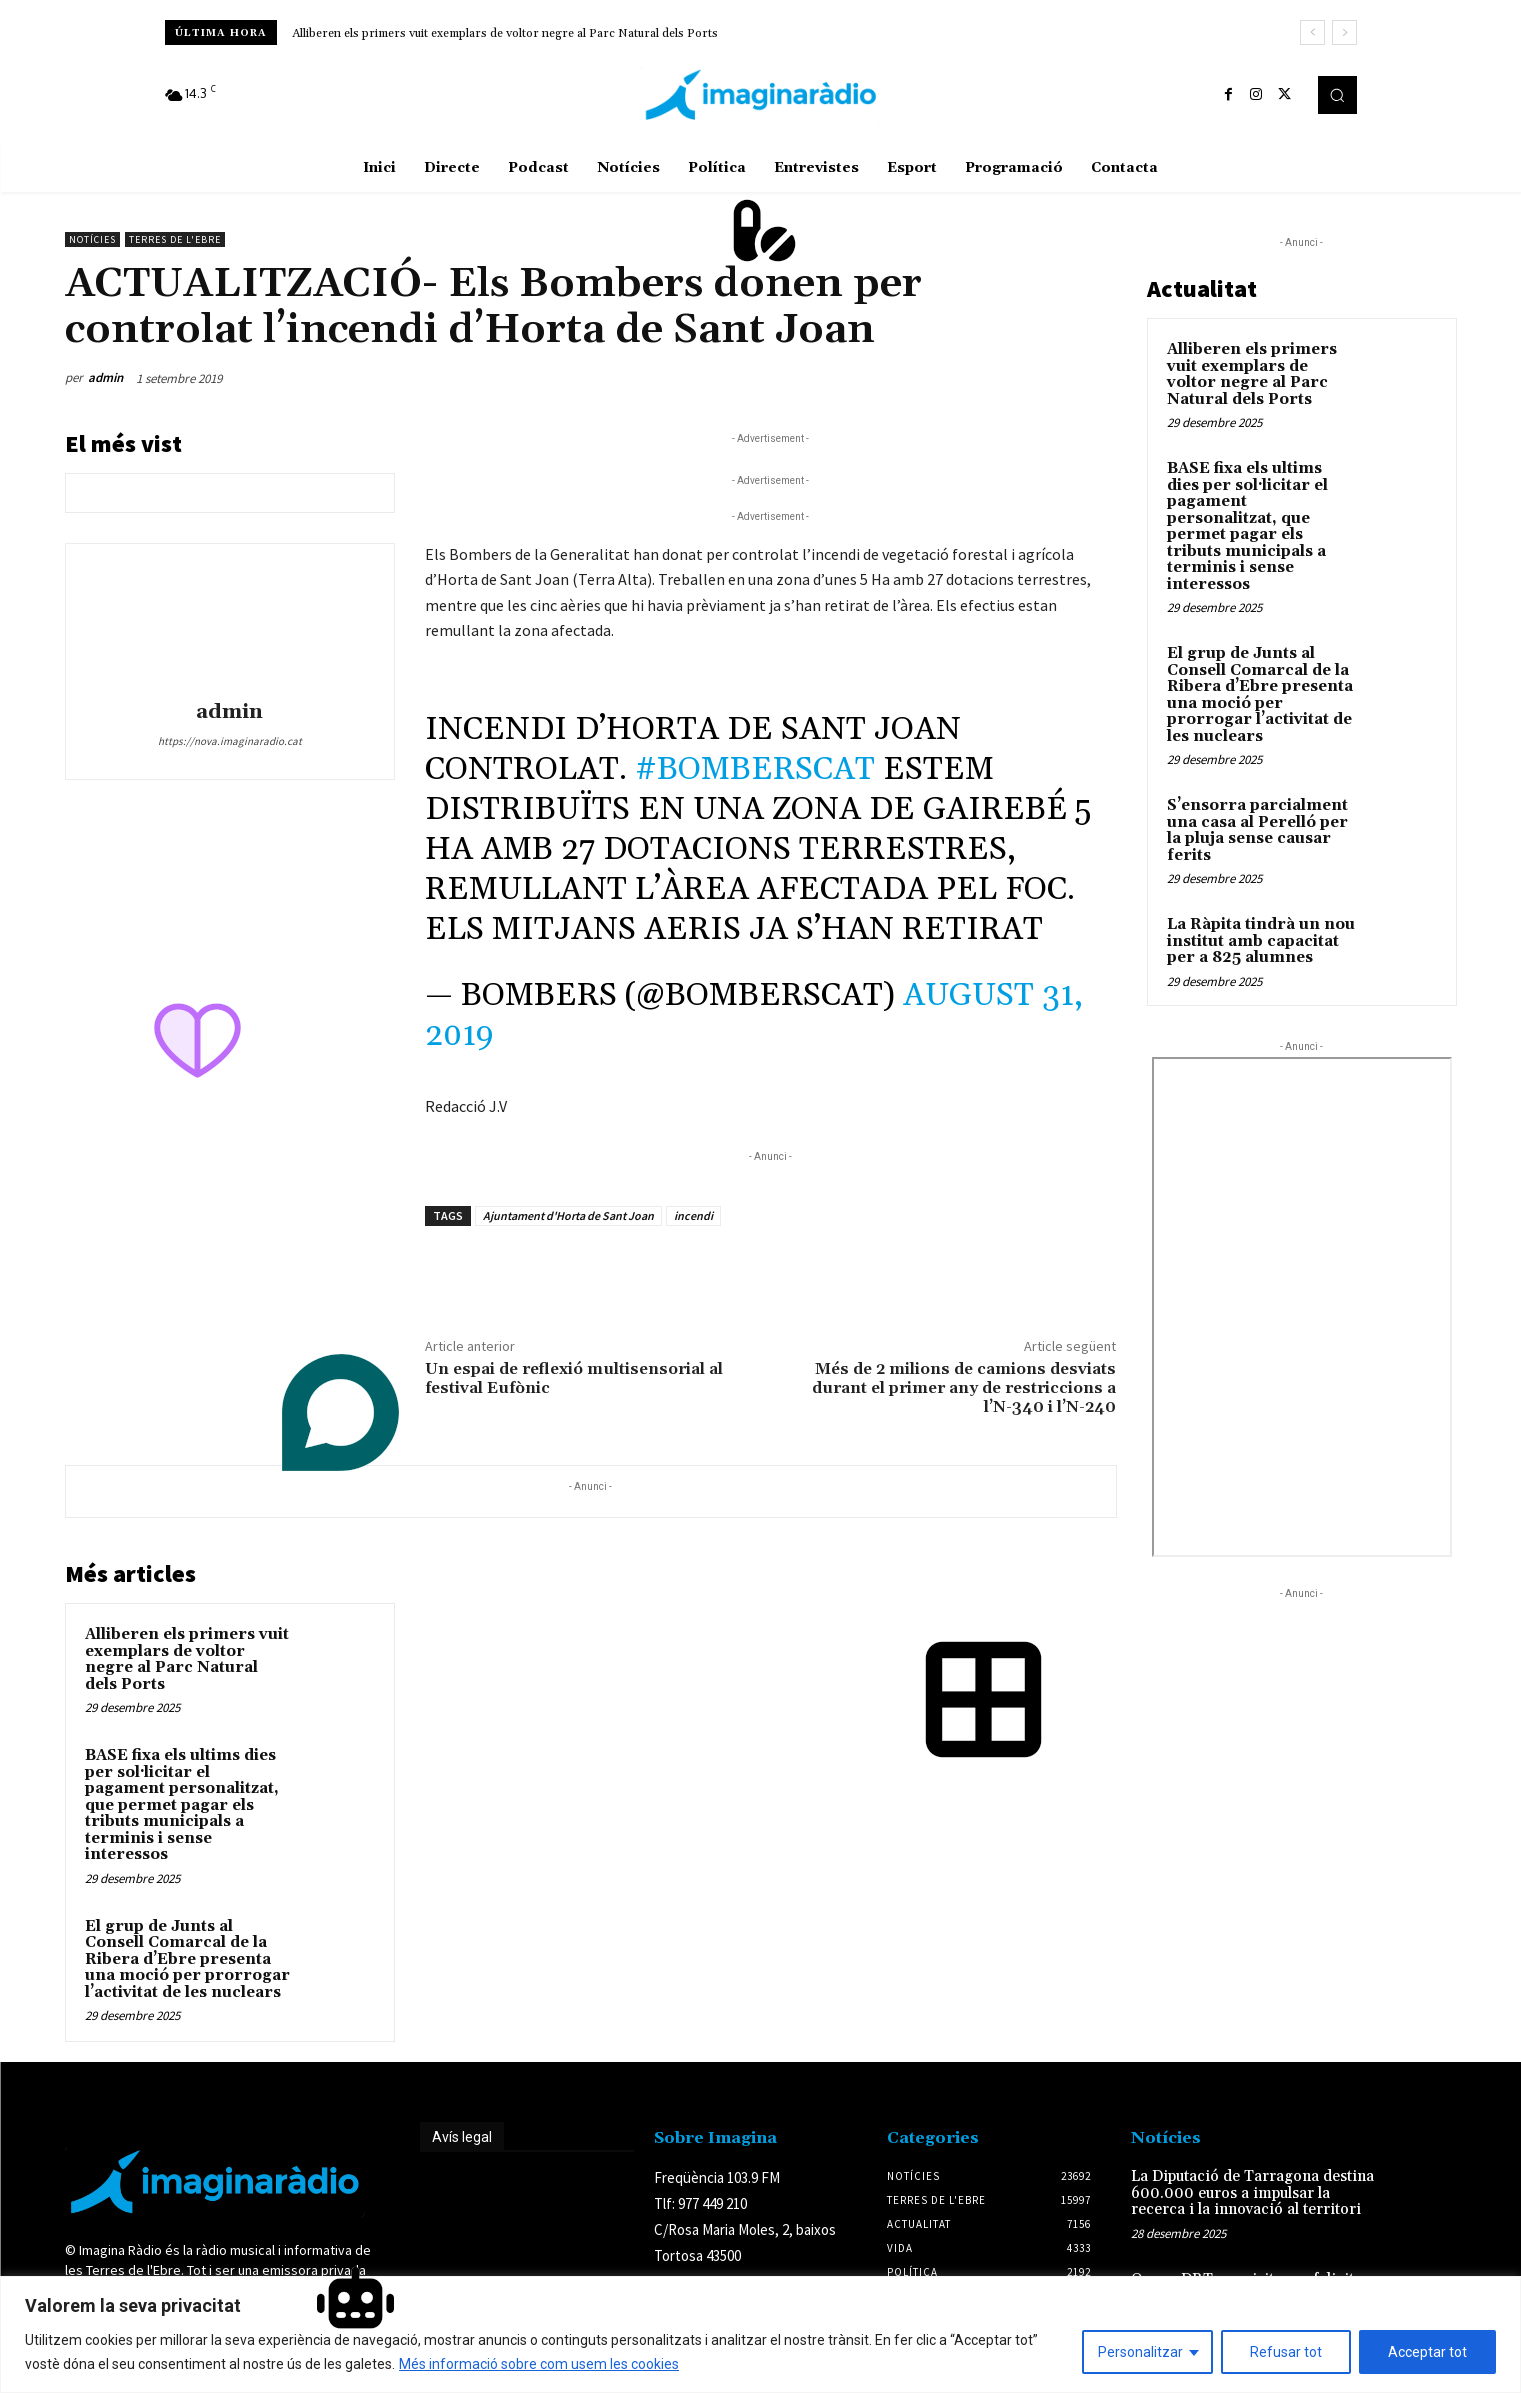 The height and width of the screenshot is (2393, 1521). Describe the element at coordinates (340, 1412) in the screenshot. I see `open Discourse forum` at that location.